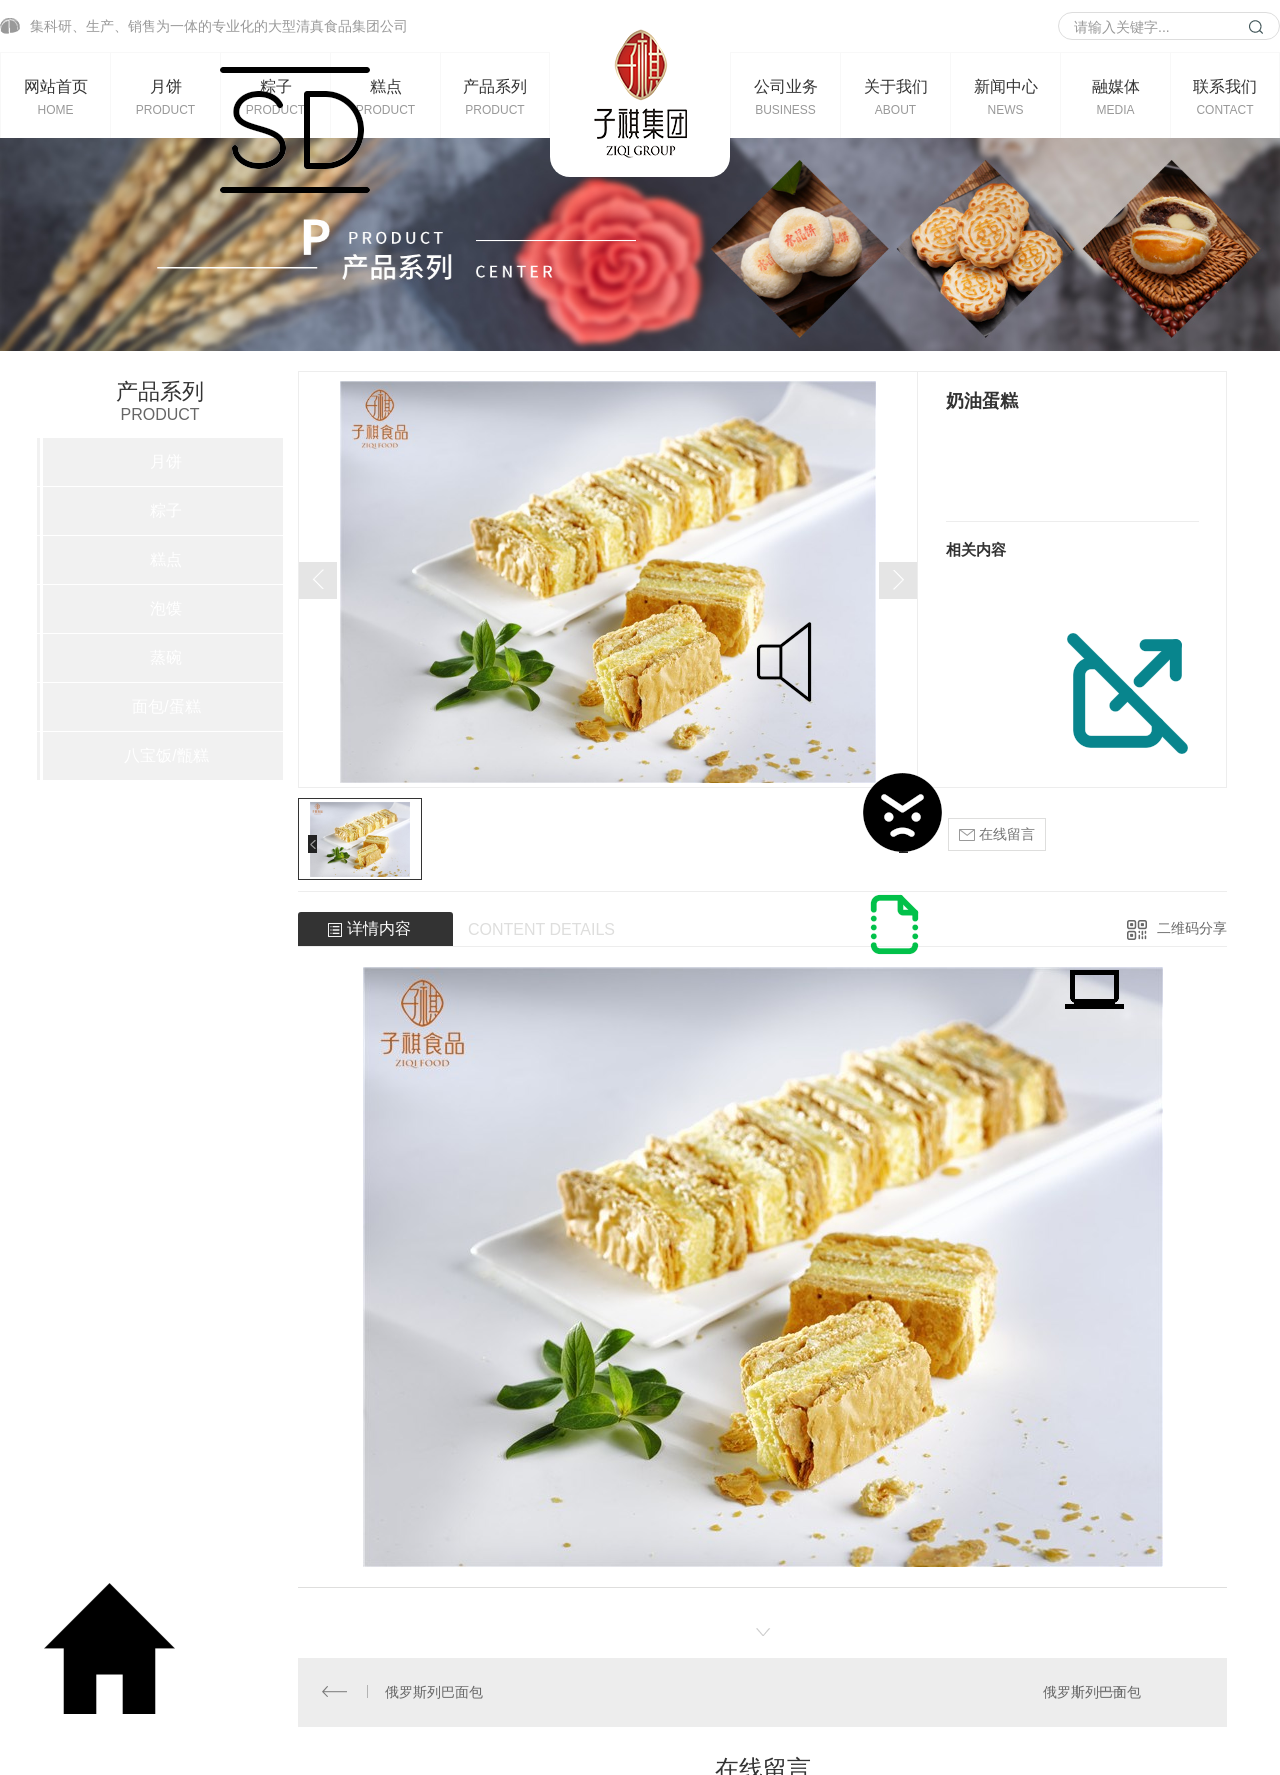 The width and height of the screenshot is (1280, 1775). I want to click on external link disabled or unavailable, so click(1127, 693).